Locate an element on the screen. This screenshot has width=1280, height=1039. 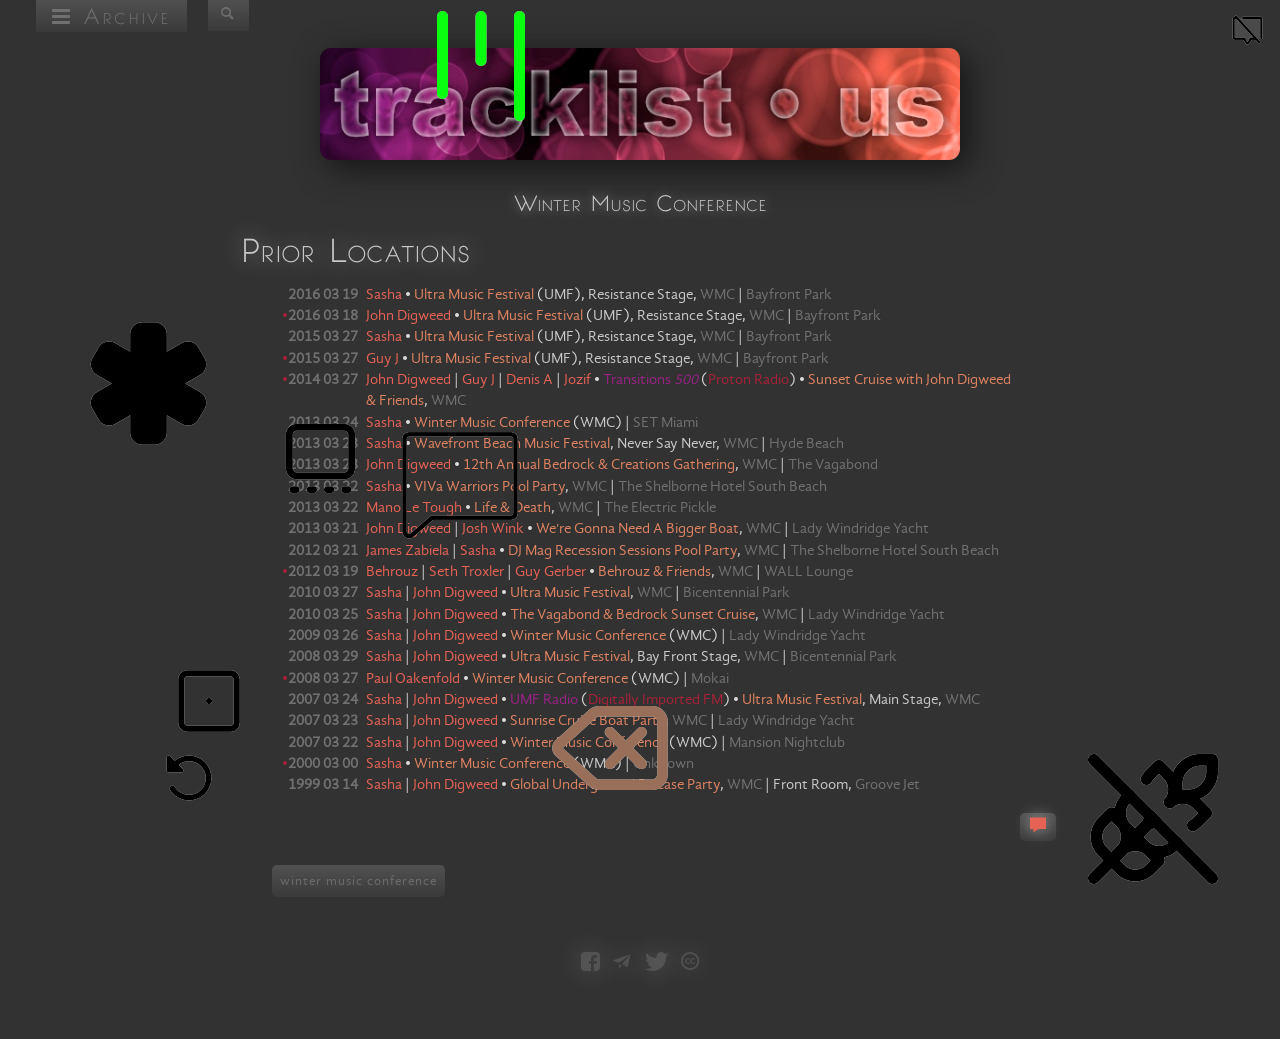
view gallery in thumbnail grid mode is located at coordinates (320, 458).